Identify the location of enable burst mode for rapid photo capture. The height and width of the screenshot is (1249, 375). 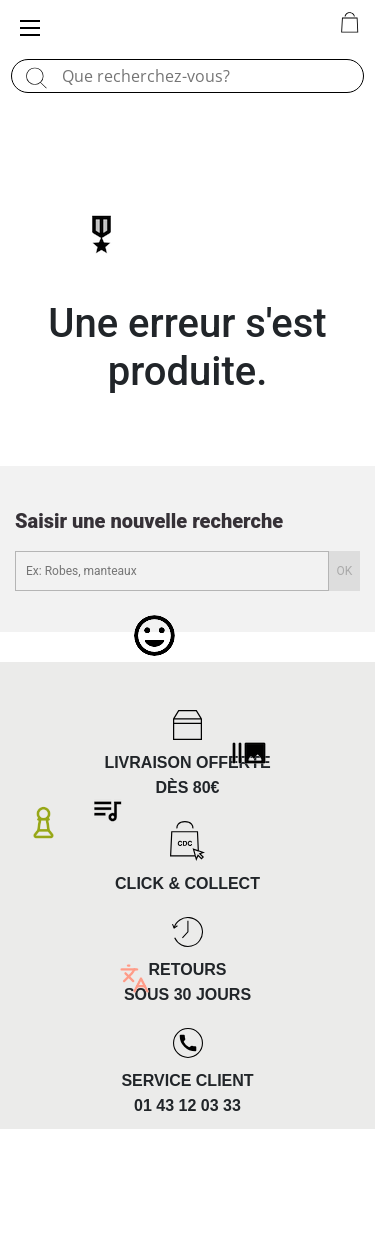
(249, 753).